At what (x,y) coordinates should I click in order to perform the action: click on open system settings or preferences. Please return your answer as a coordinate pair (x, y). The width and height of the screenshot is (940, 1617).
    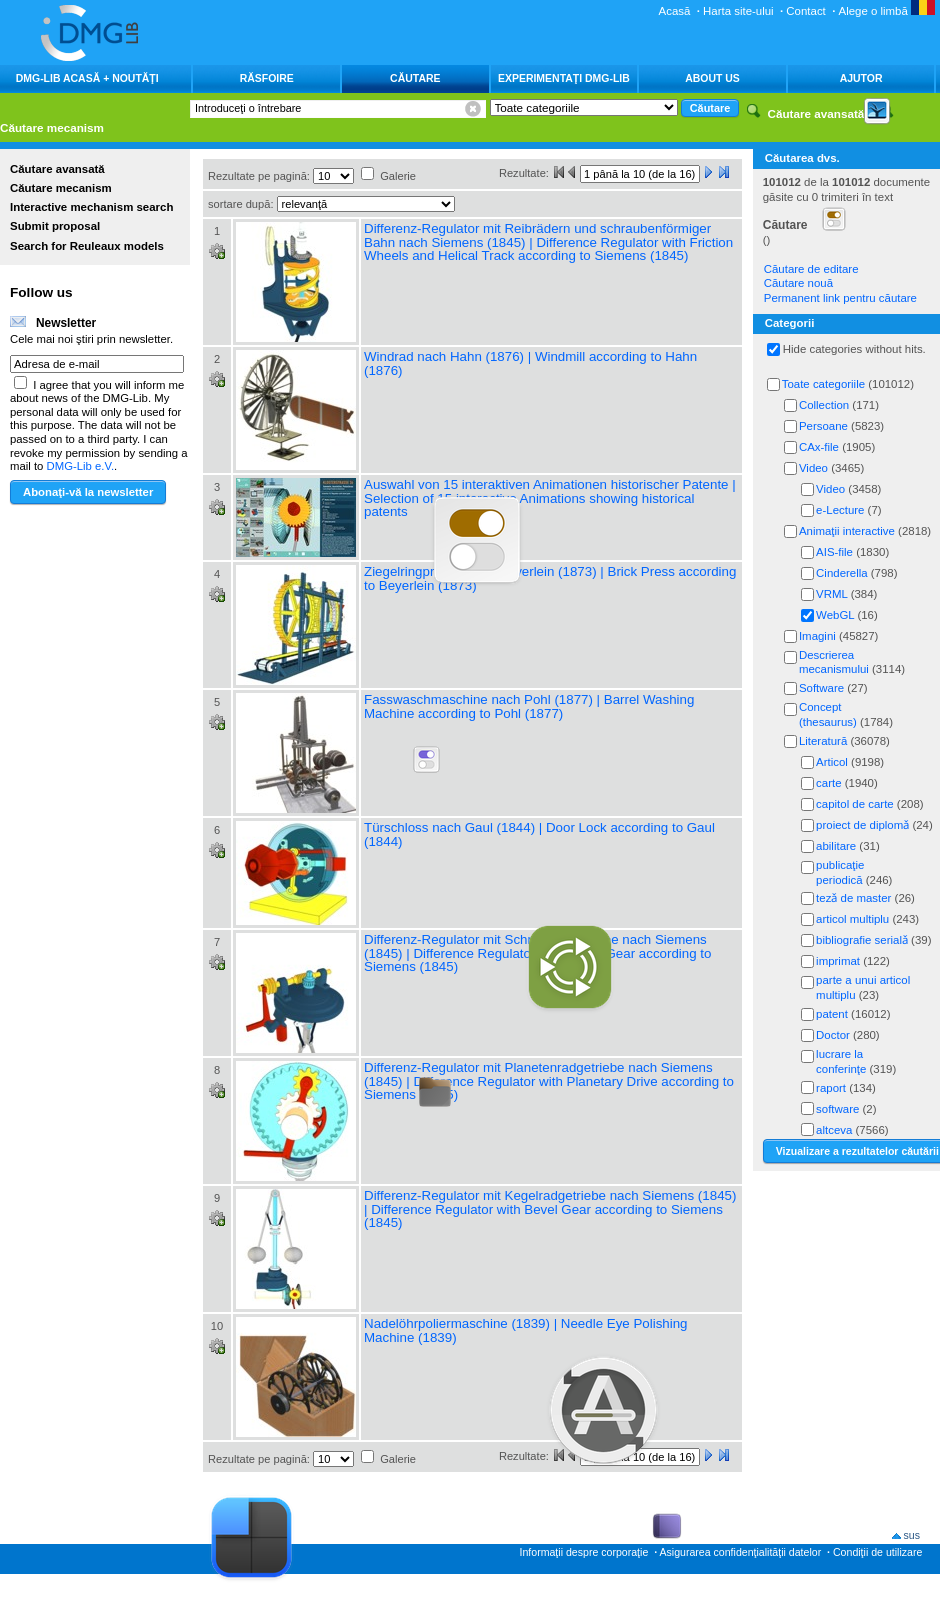
    Looking at the image, I should click on (477, 540).